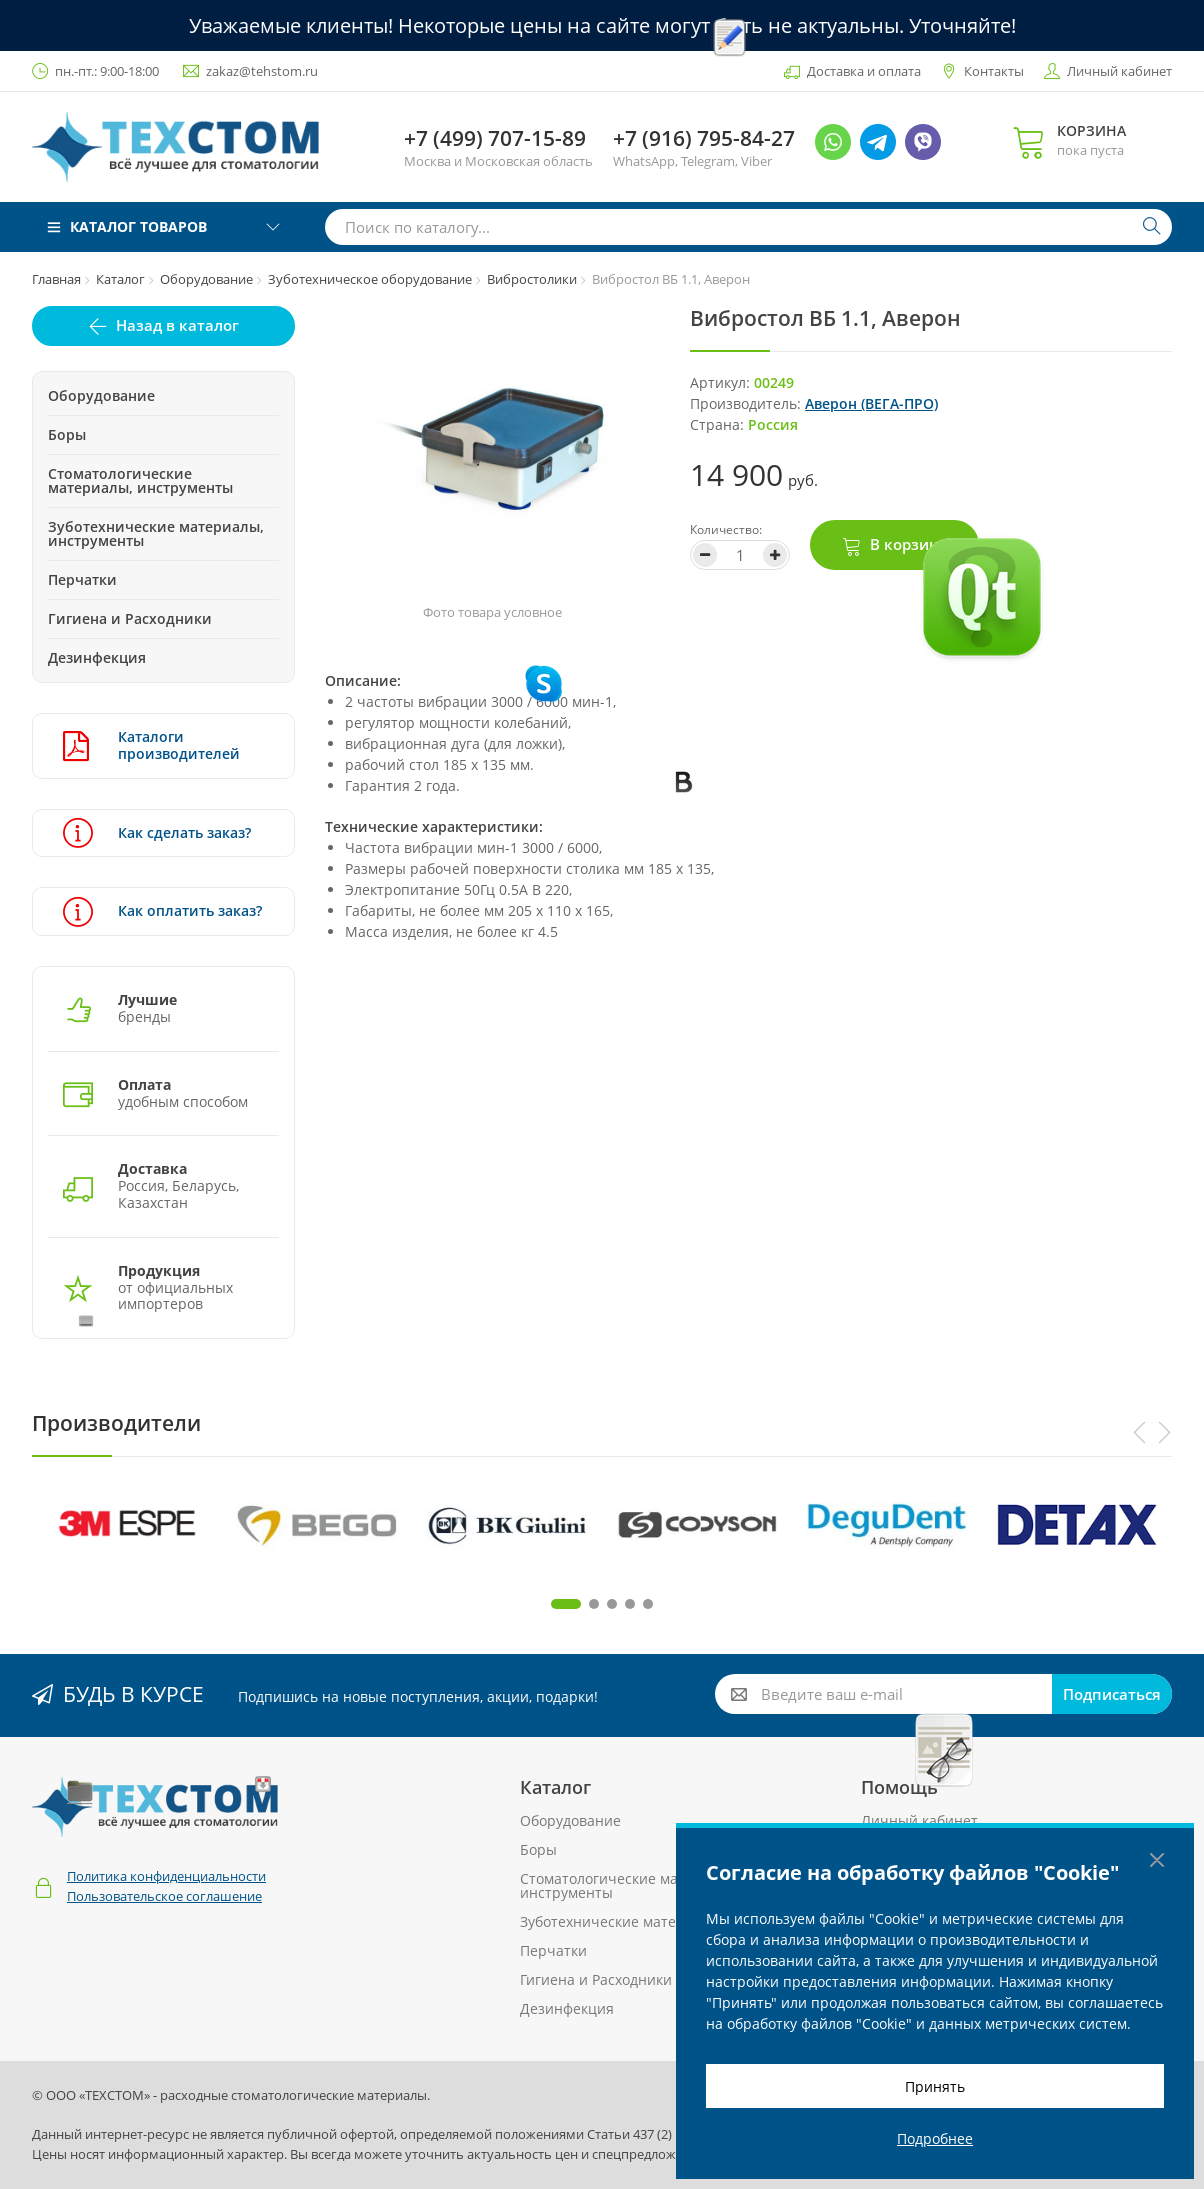 This screenshot has height=2189, width=1204. What do you see at coordinates (982, 597) in the screenshot?
I see `open Qt Assistant documentation browser` at bounding box center [982, 597].